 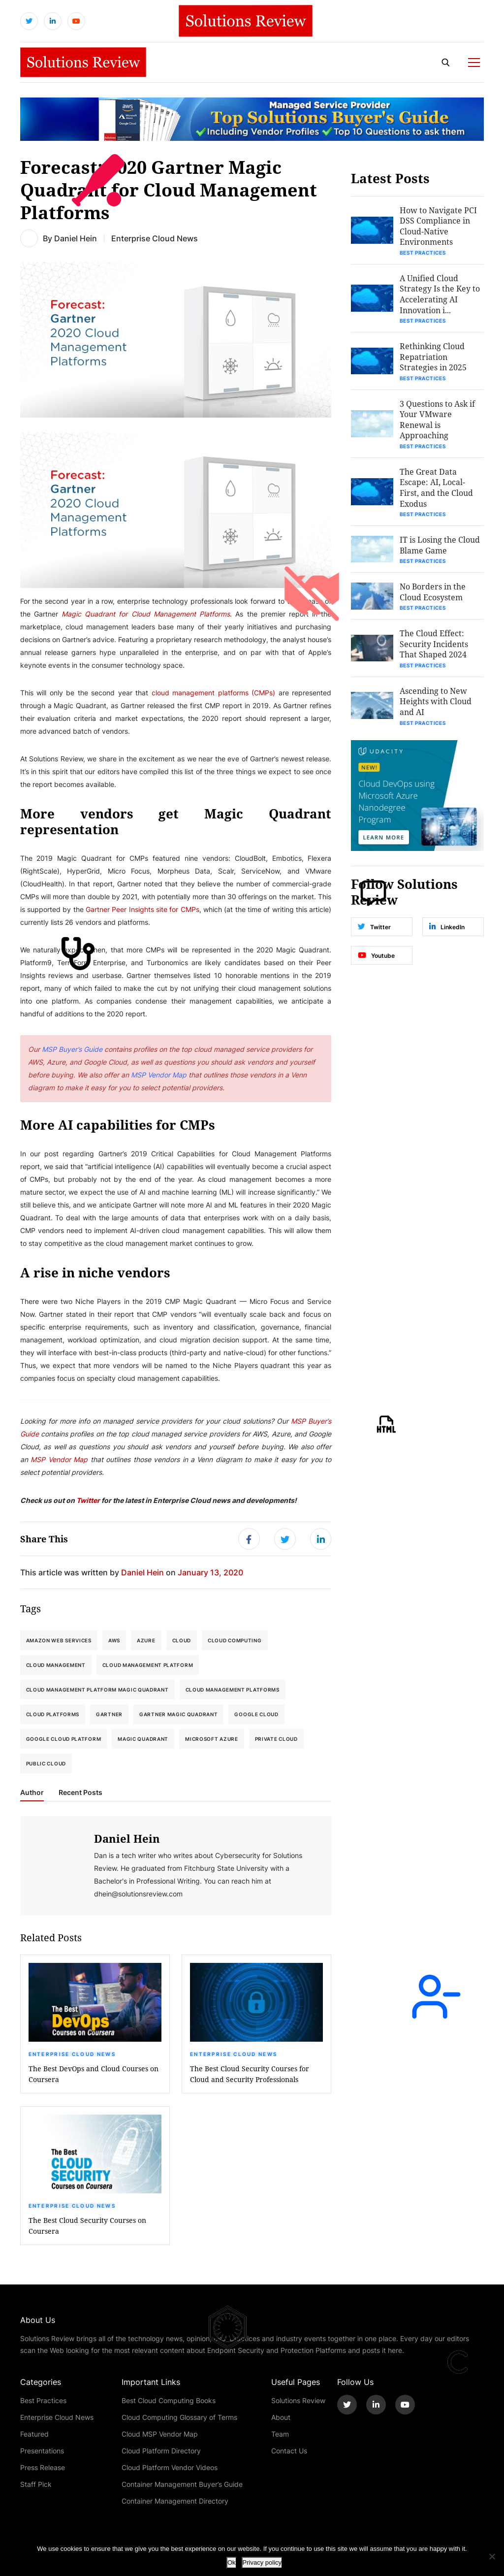 What do you see at coordinates (227, 2327) in the screenshot?
I see `First Order logo from Star Wars franchise` at bounding box center [227, 2327].